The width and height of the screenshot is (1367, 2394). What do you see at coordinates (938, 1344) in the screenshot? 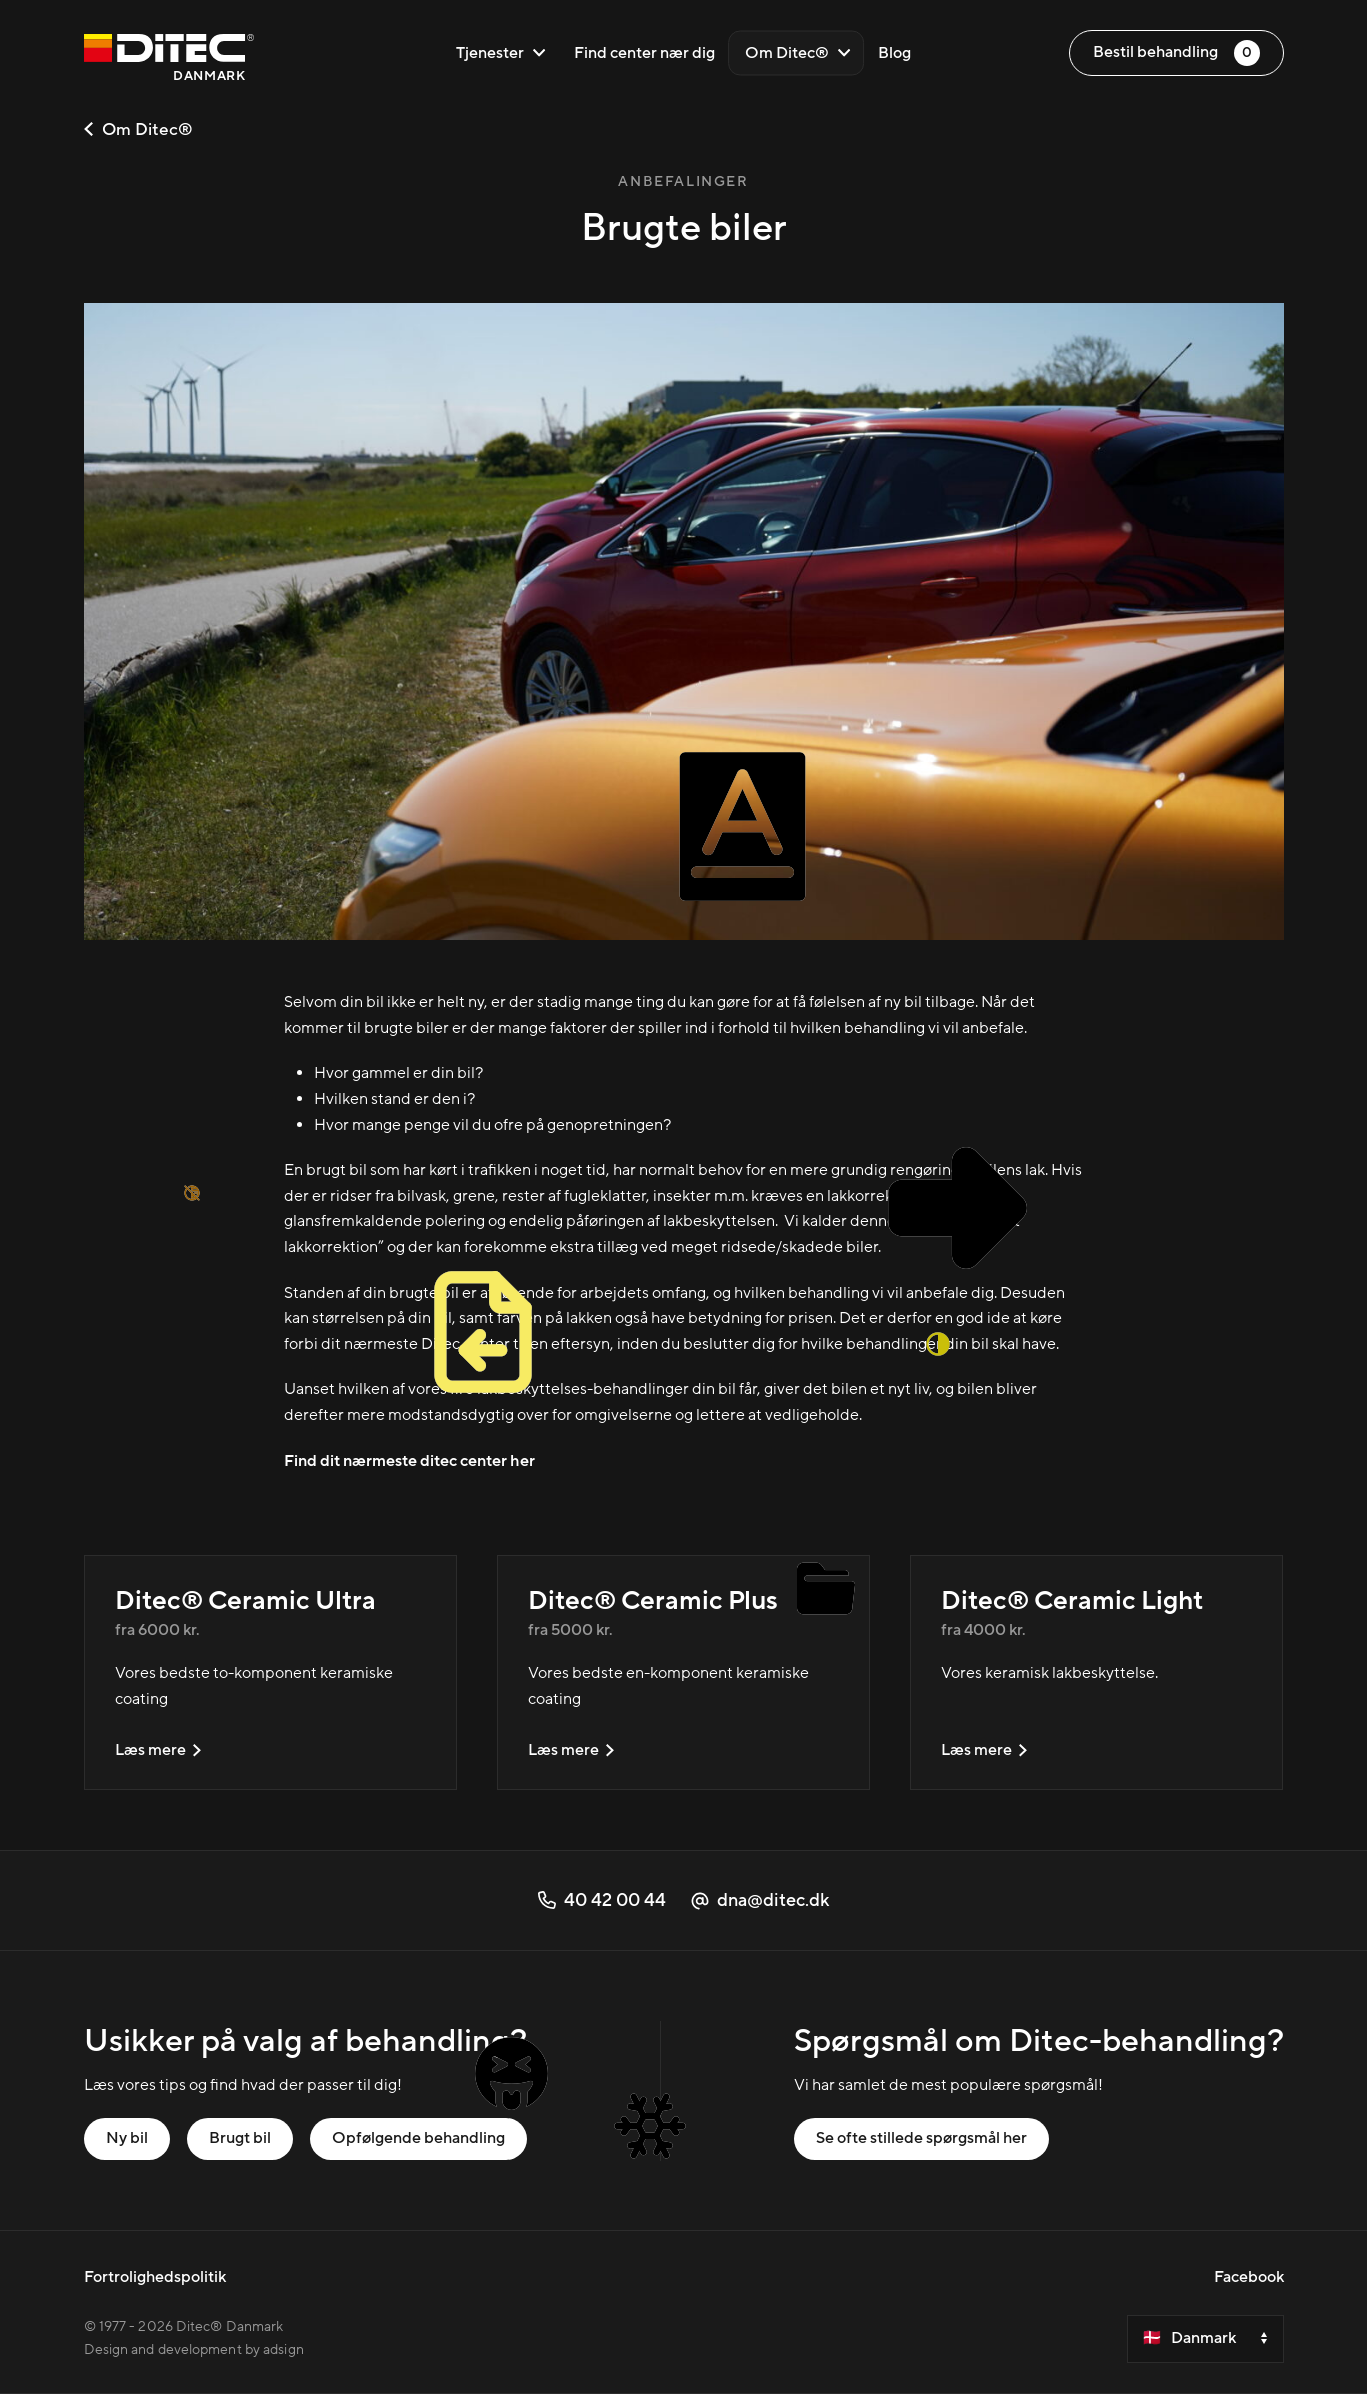
I see `adjust display brightness to 50%` at bounding box center [938, 1344].